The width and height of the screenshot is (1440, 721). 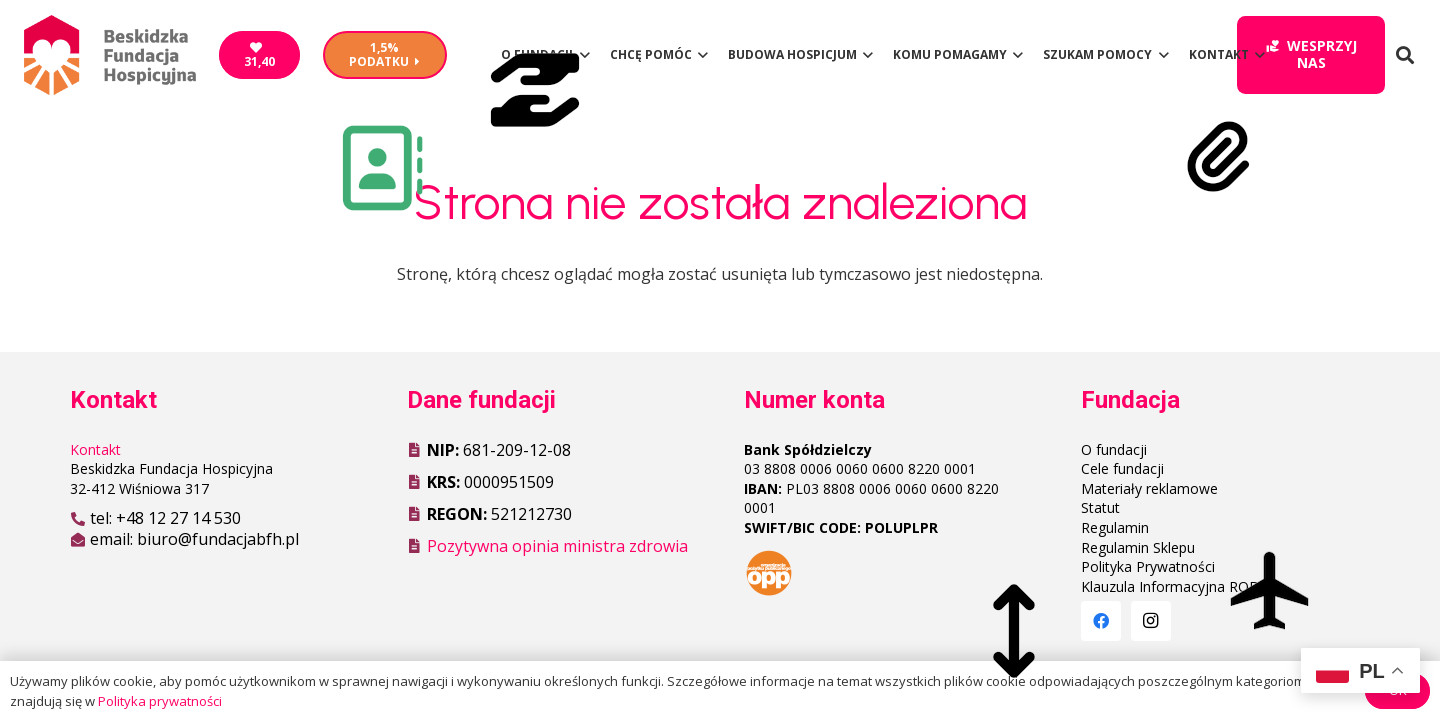 What do you see at coordinates (1014, 631) in the screenshot?
I see `resize element vertically` at bounding box center [1014, 631].